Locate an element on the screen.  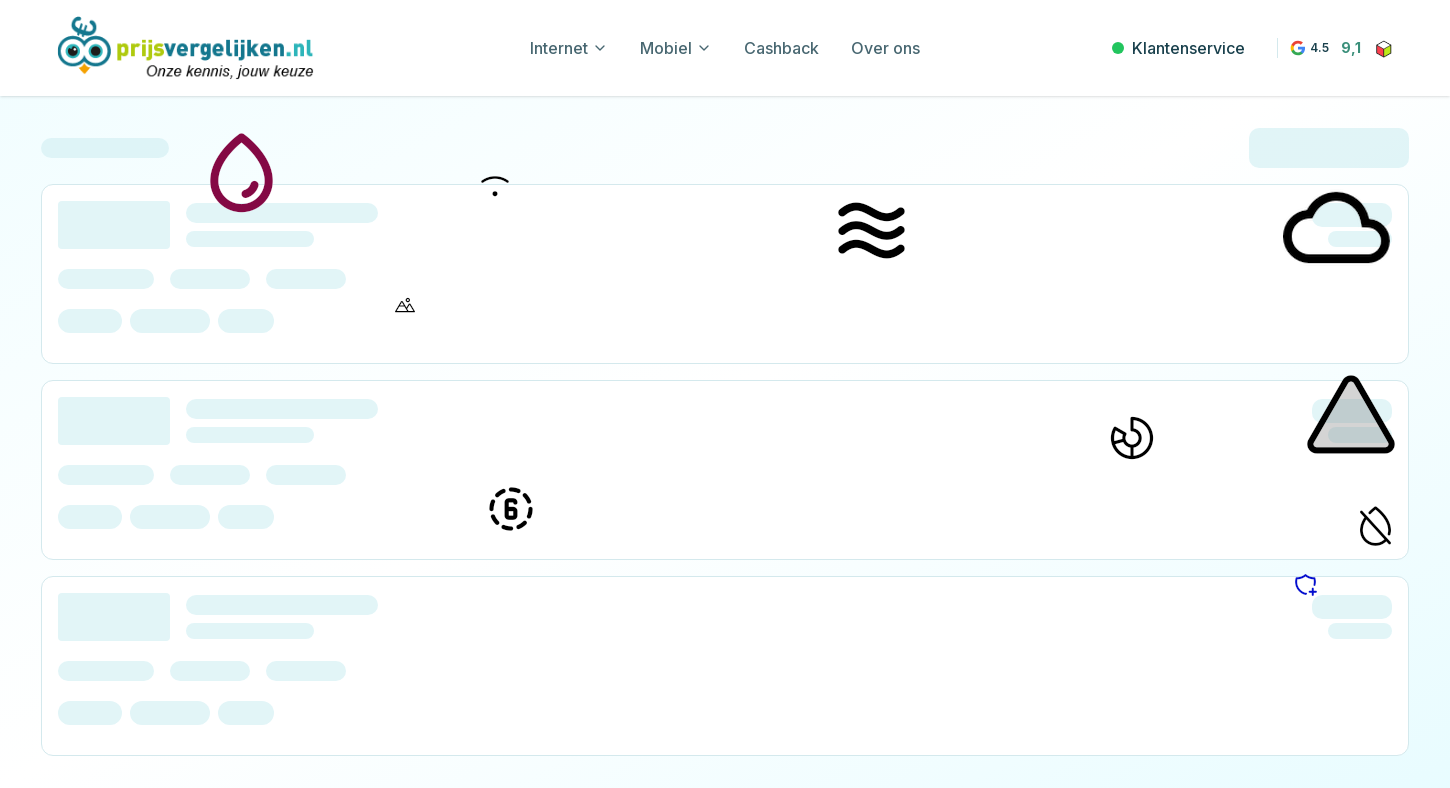
view analytics or statistics breakdown is located at coordinates (1132, 438).